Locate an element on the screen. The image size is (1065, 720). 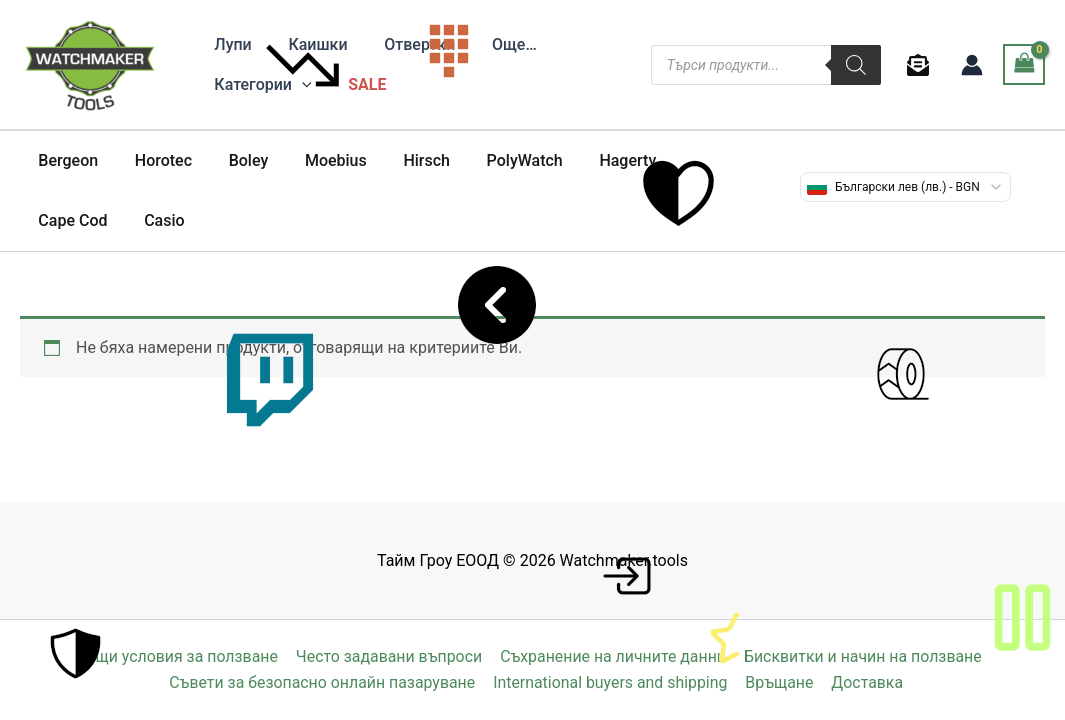
open Twitch app is located at coordinates (270, 380).